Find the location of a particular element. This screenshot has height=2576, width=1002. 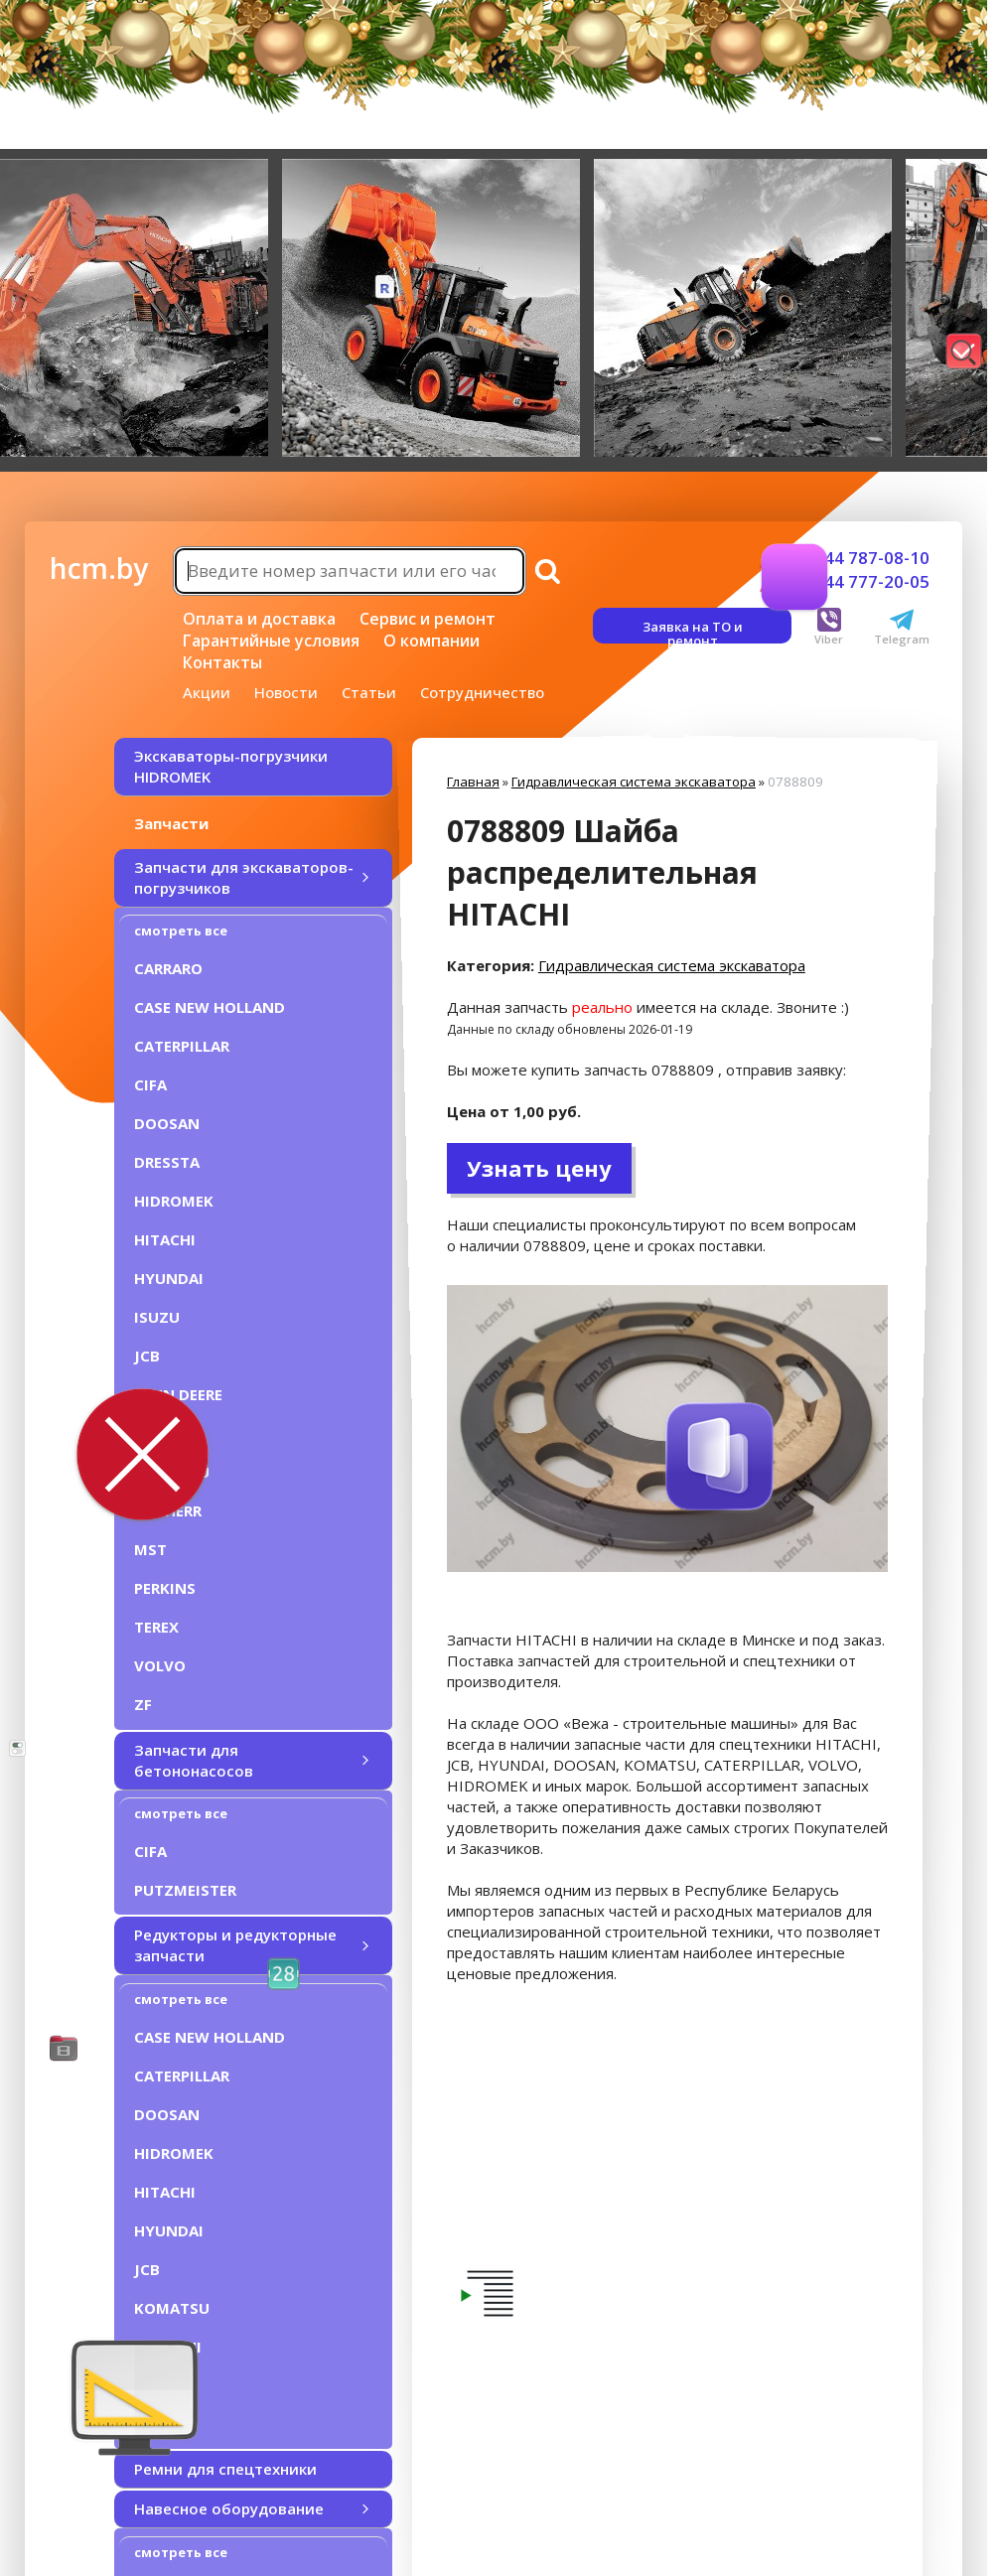

open dconf editor to modify system settings is located at coordinates (963, 351).